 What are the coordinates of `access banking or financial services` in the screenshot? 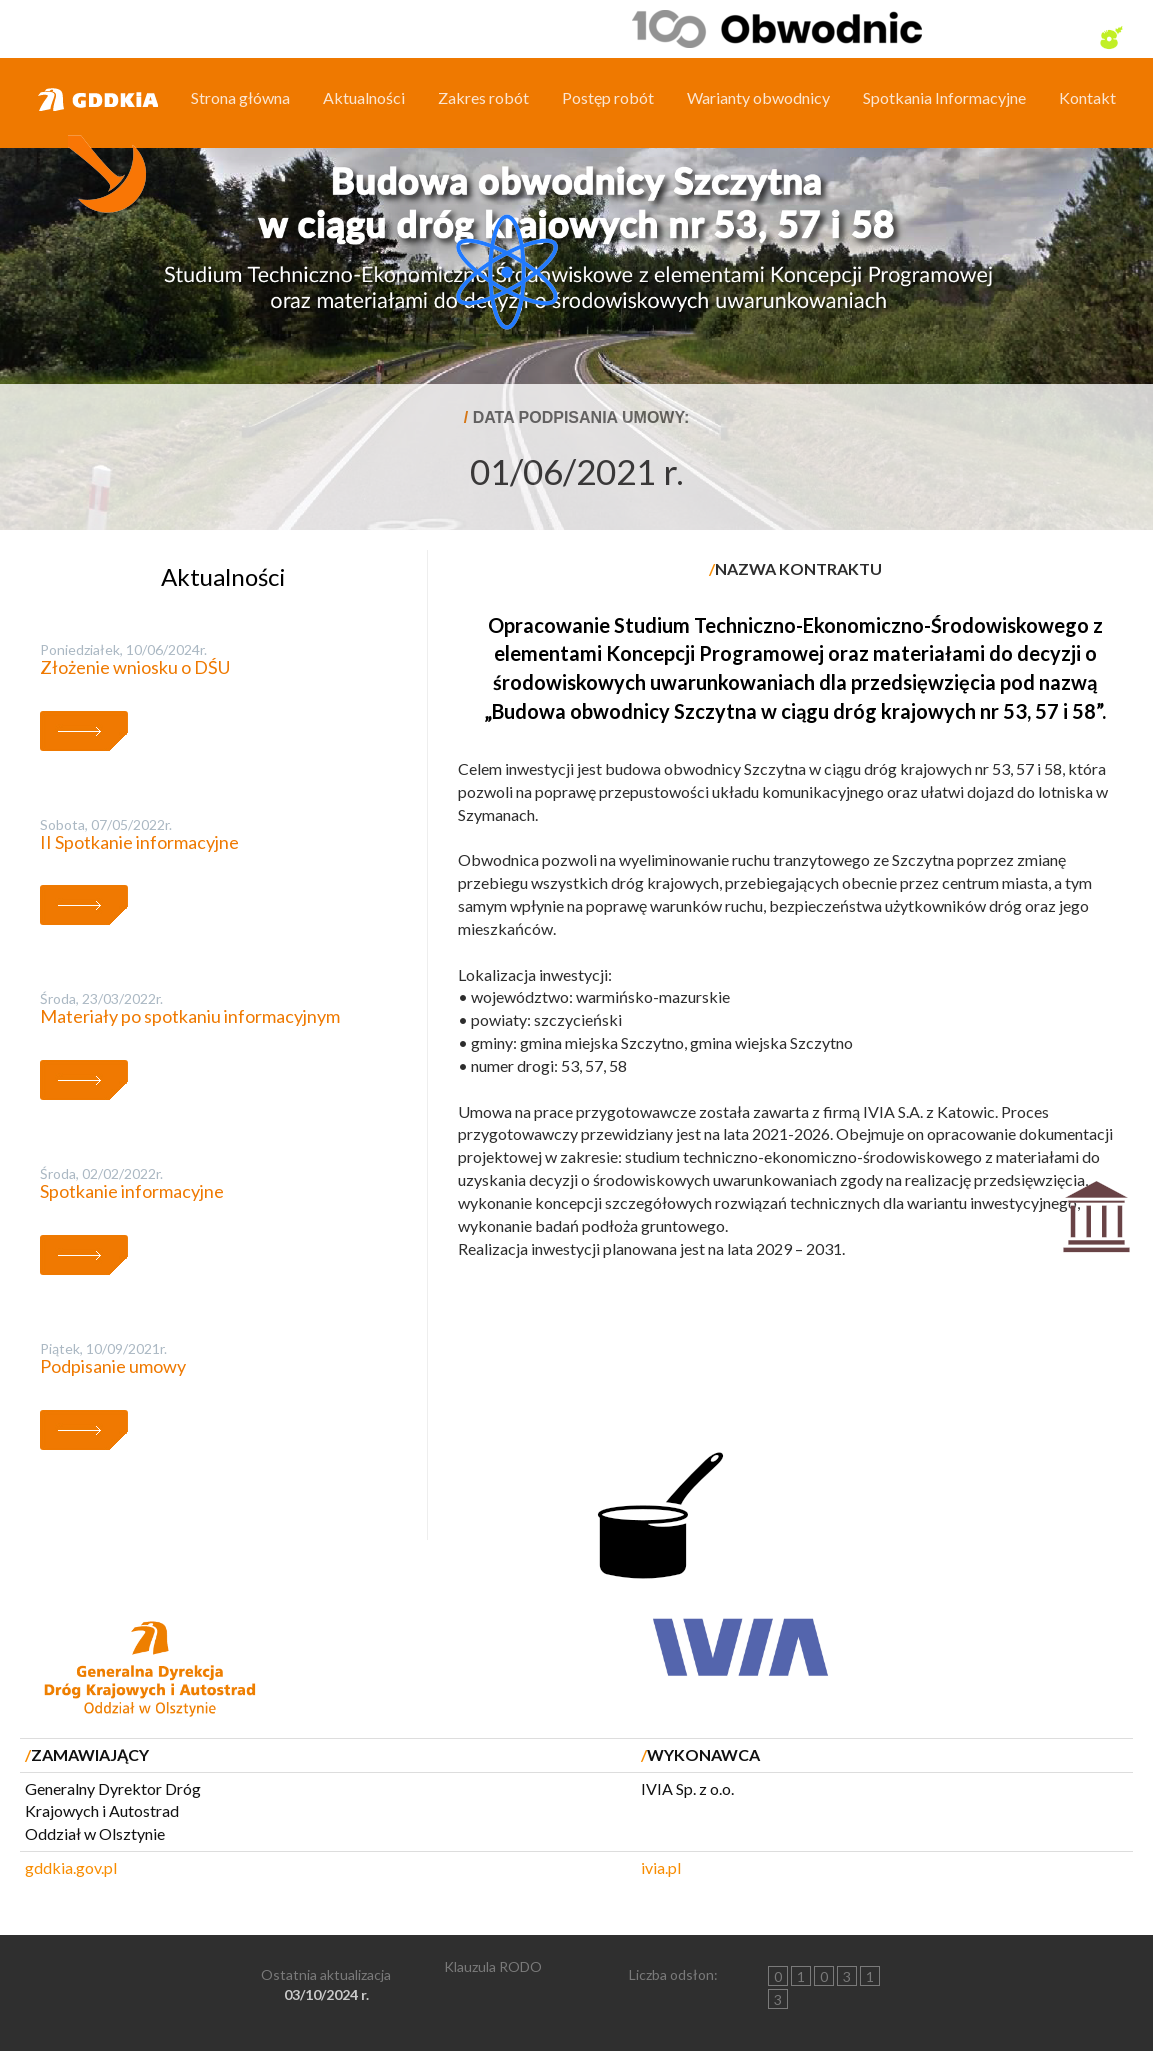 It's located at (1096, 1216).